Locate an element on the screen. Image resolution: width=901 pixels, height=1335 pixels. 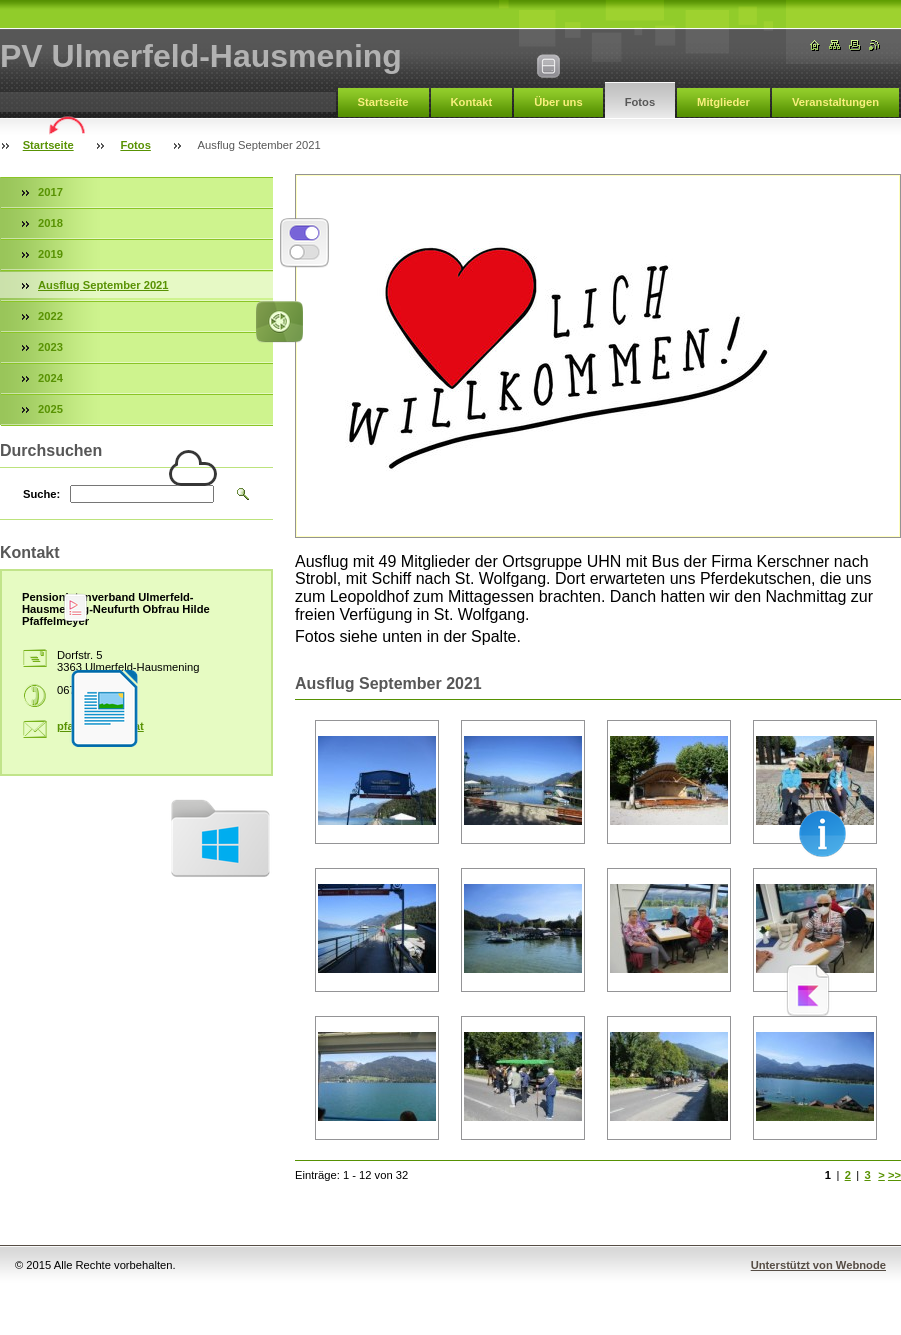
indicates a kotlin source code file is located at coordinates (808, 990).